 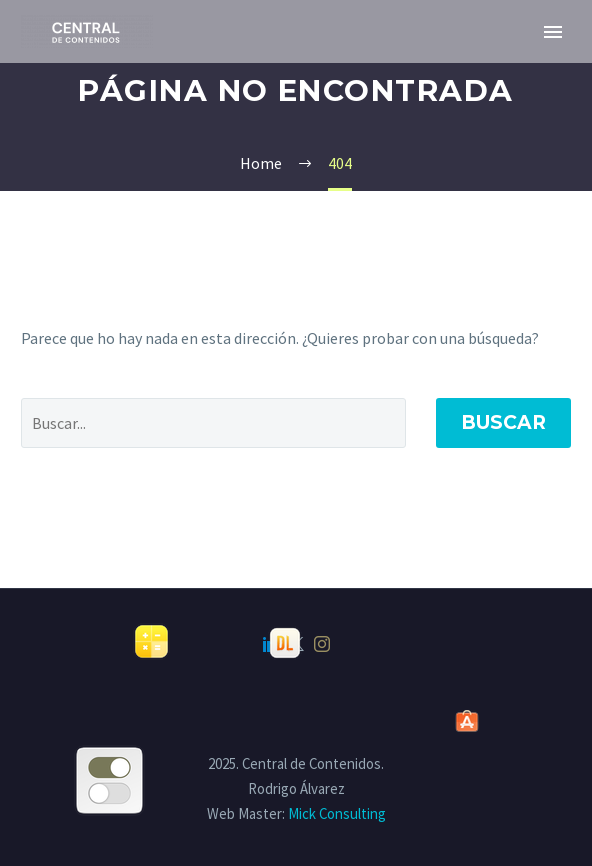 I want to click on open gnome tweaks to customize desktop settings, so click(x=109, y=780).